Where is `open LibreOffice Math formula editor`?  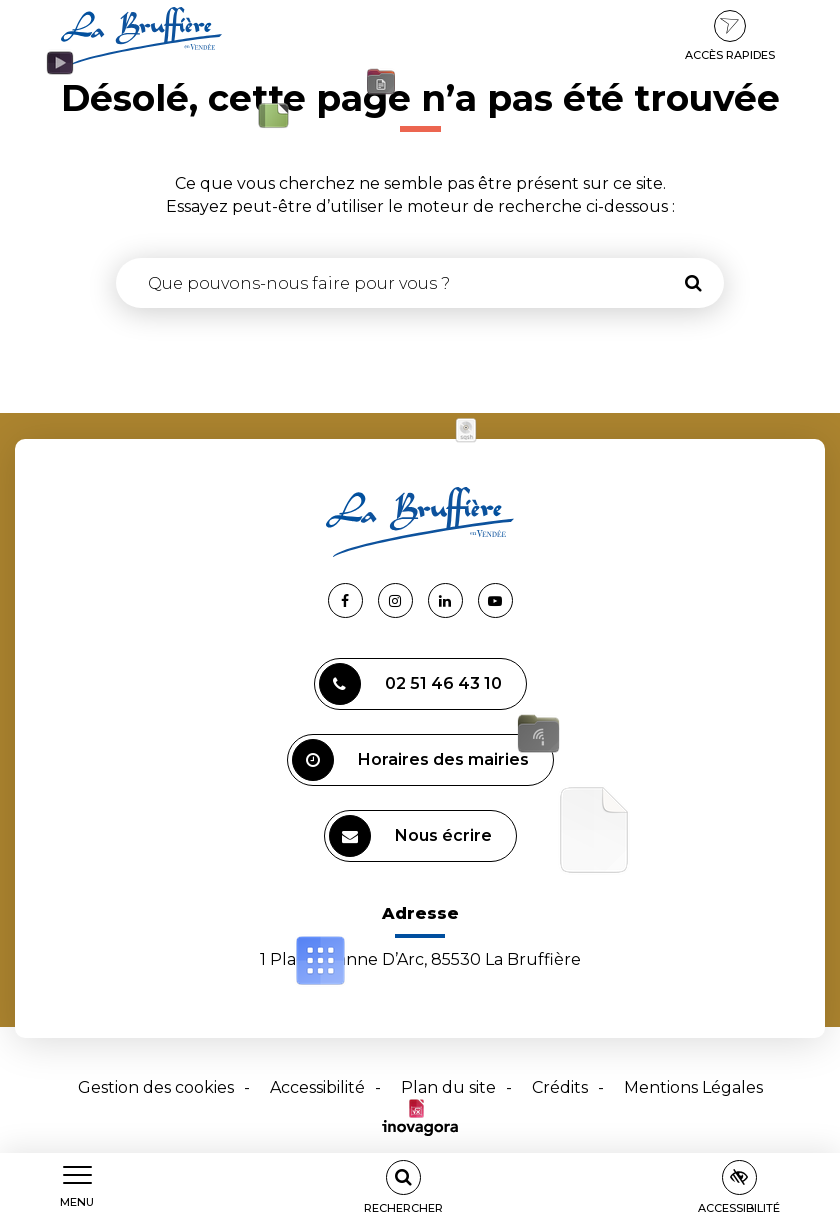
open LibreOffice Math formula editor is located at coordinates (416, 1108).